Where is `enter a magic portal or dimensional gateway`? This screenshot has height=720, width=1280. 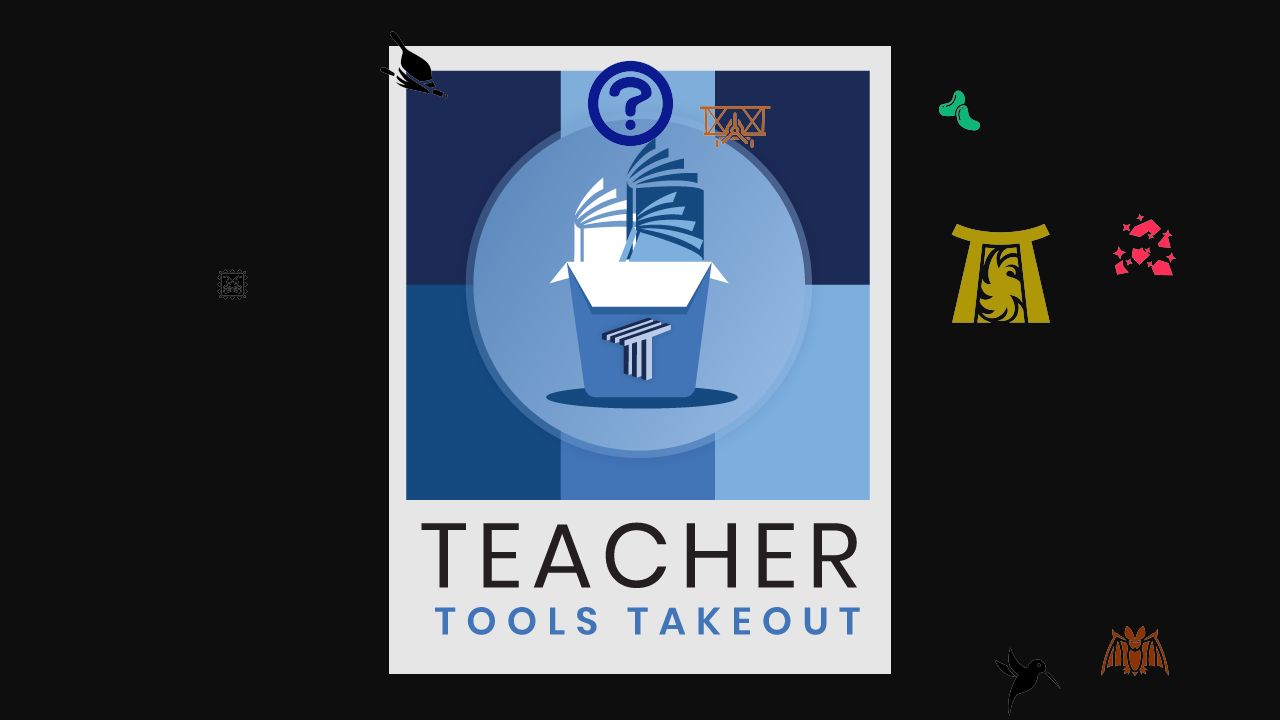
enter a magic portal or dimensional gateway is located at coordinates (1001, 274).